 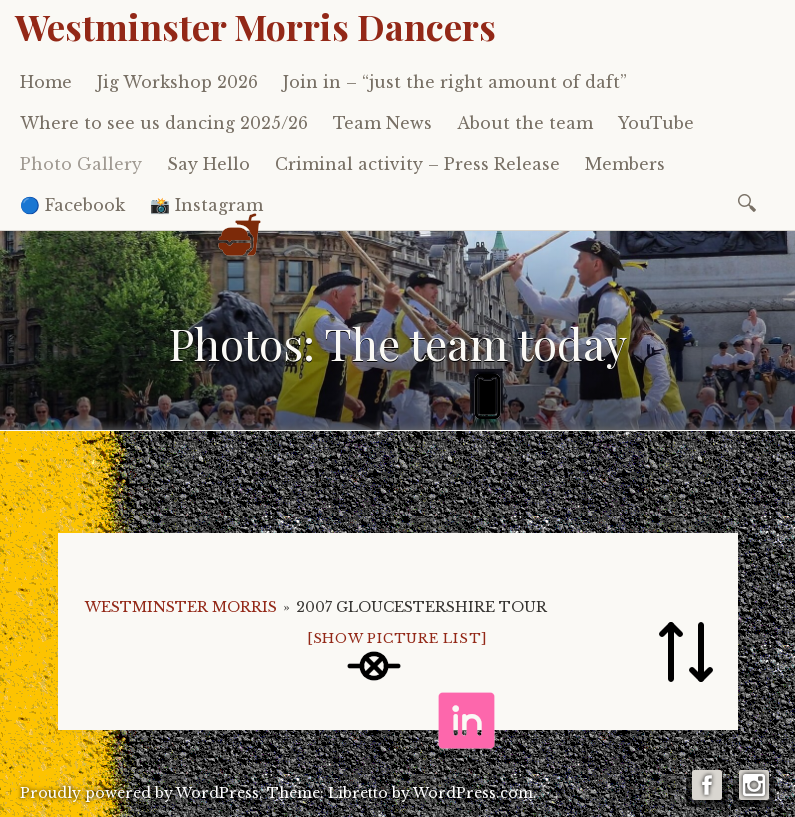 I want to click on switch to mobile view, so click(x=487, y=396).